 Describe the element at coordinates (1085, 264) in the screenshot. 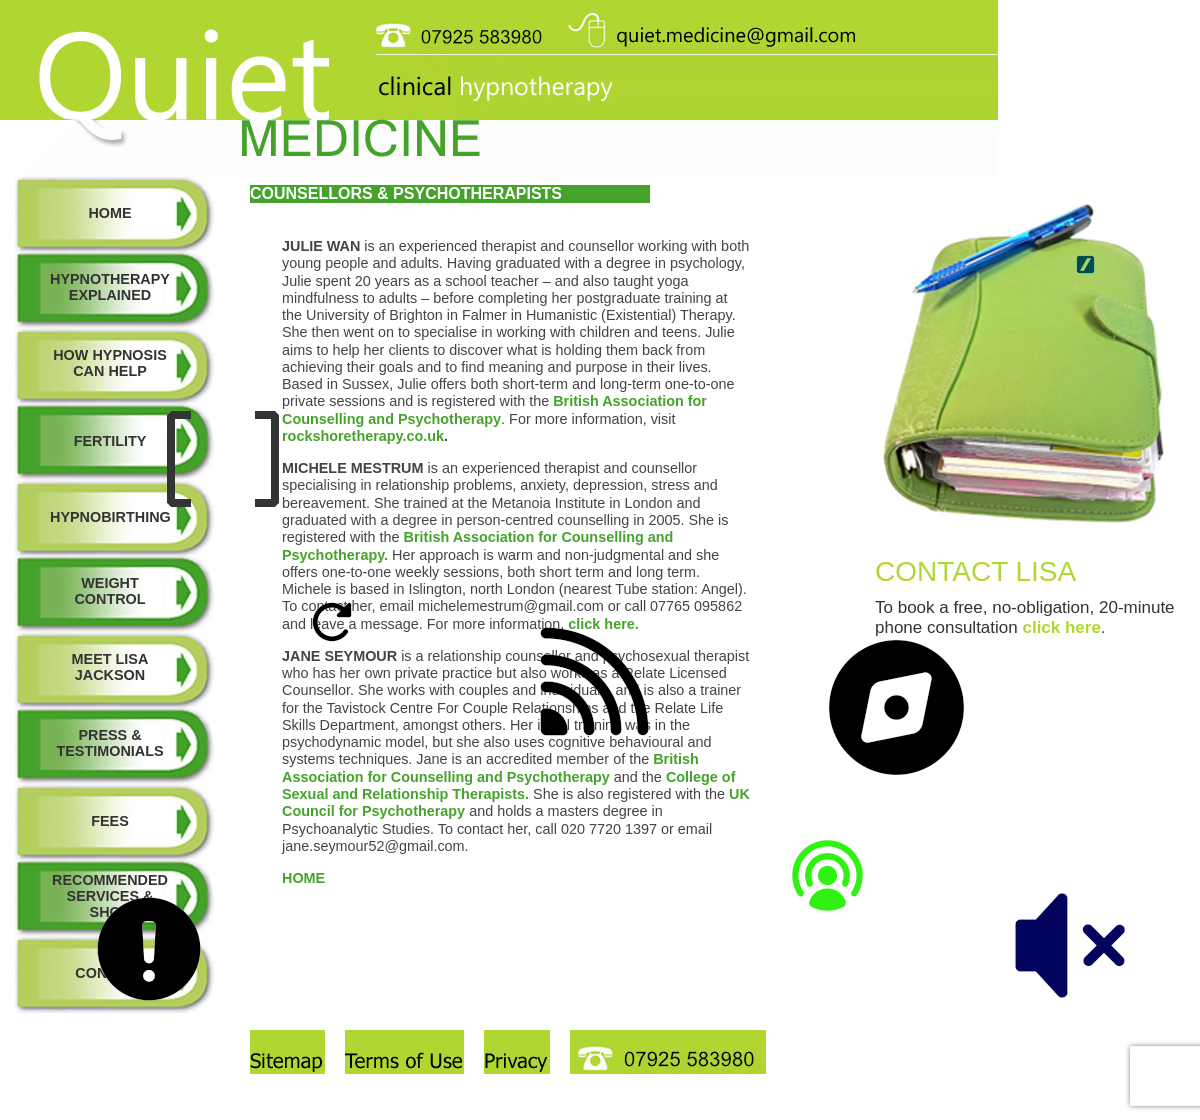

I see `access slash commands` at that location.